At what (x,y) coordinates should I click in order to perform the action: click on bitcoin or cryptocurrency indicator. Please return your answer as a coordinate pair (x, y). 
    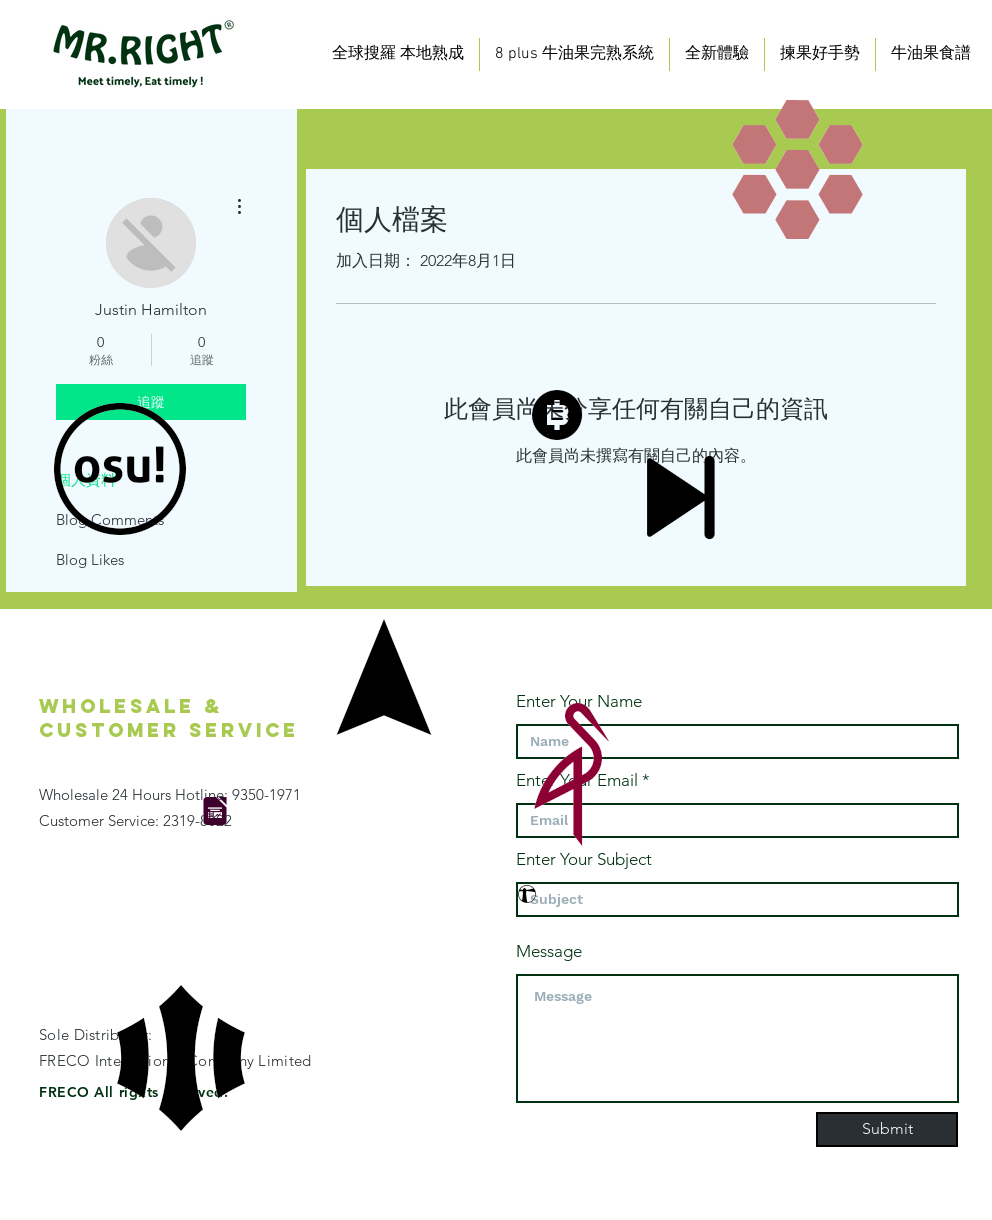
    Looking at the image, I should click on (557, 415).